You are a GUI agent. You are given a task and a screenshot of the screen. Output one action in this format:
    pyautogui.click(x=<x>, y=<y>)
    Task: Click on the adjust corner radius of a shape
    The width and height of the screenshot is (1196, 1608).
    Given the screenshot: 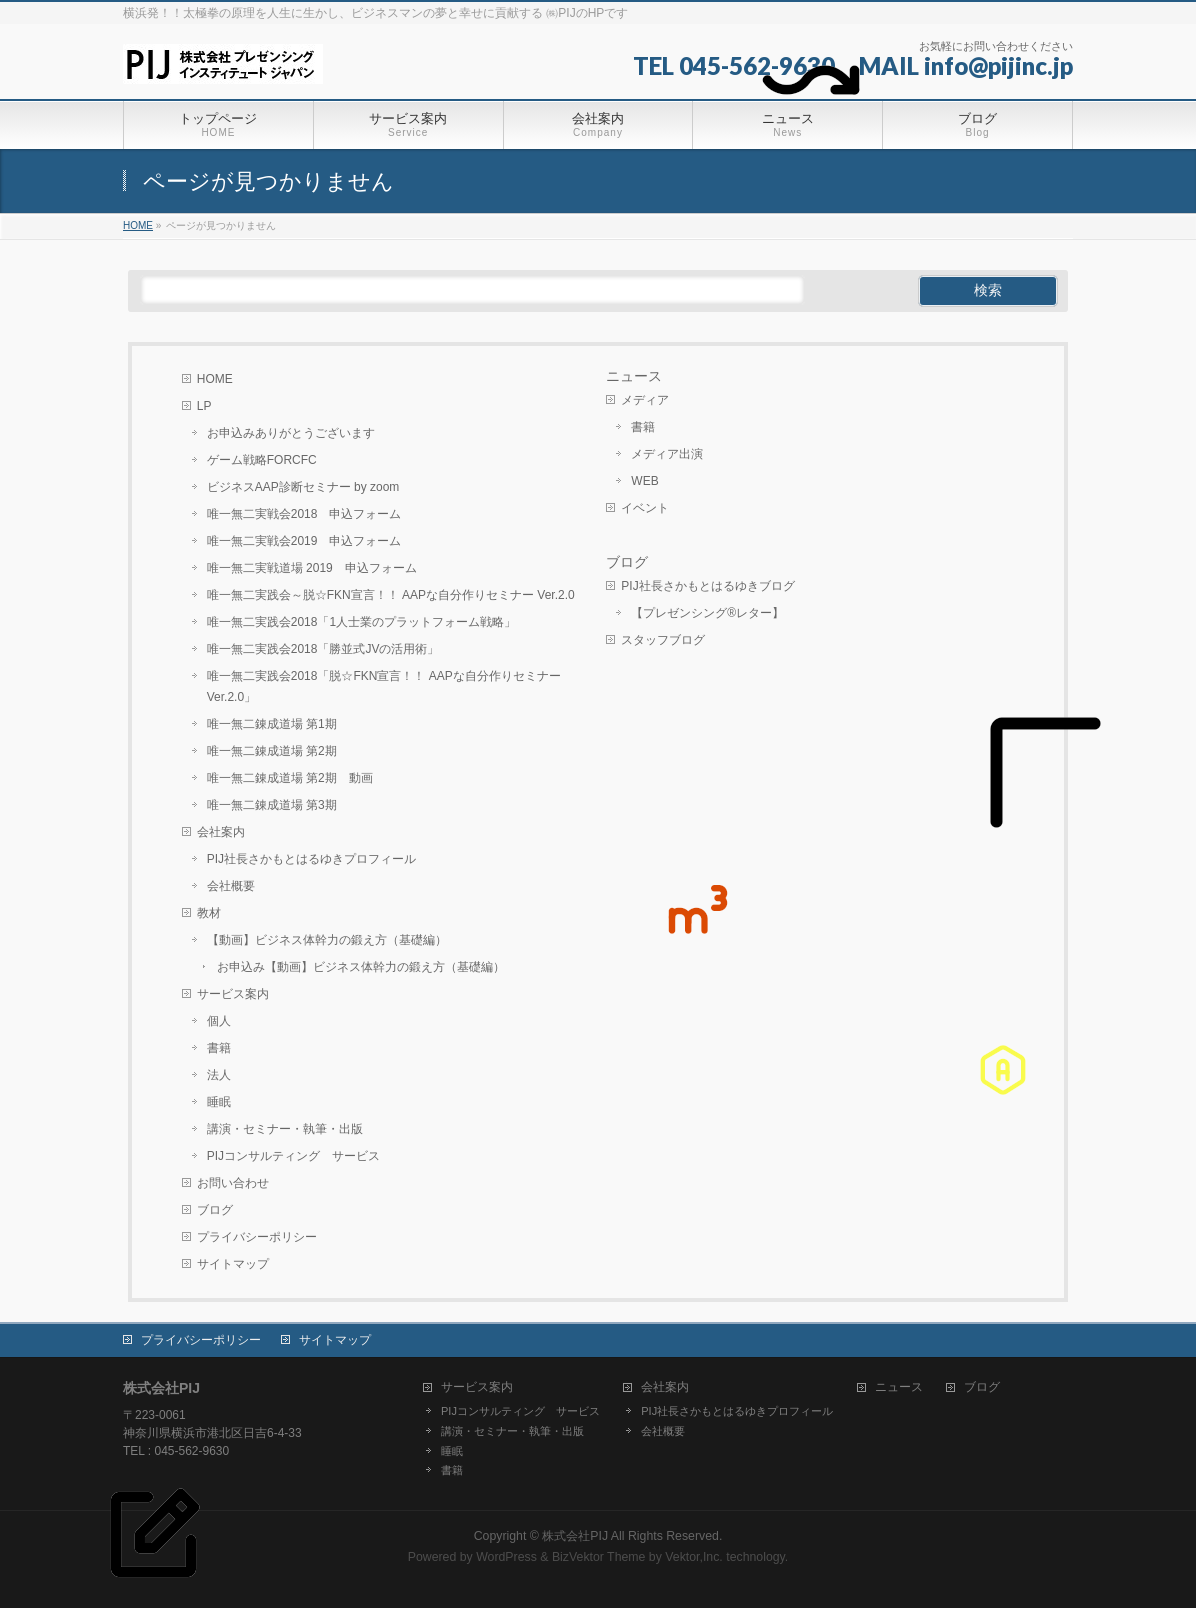 What is the action you would take?
    pyautogui.click(x=1045, y=772)
    